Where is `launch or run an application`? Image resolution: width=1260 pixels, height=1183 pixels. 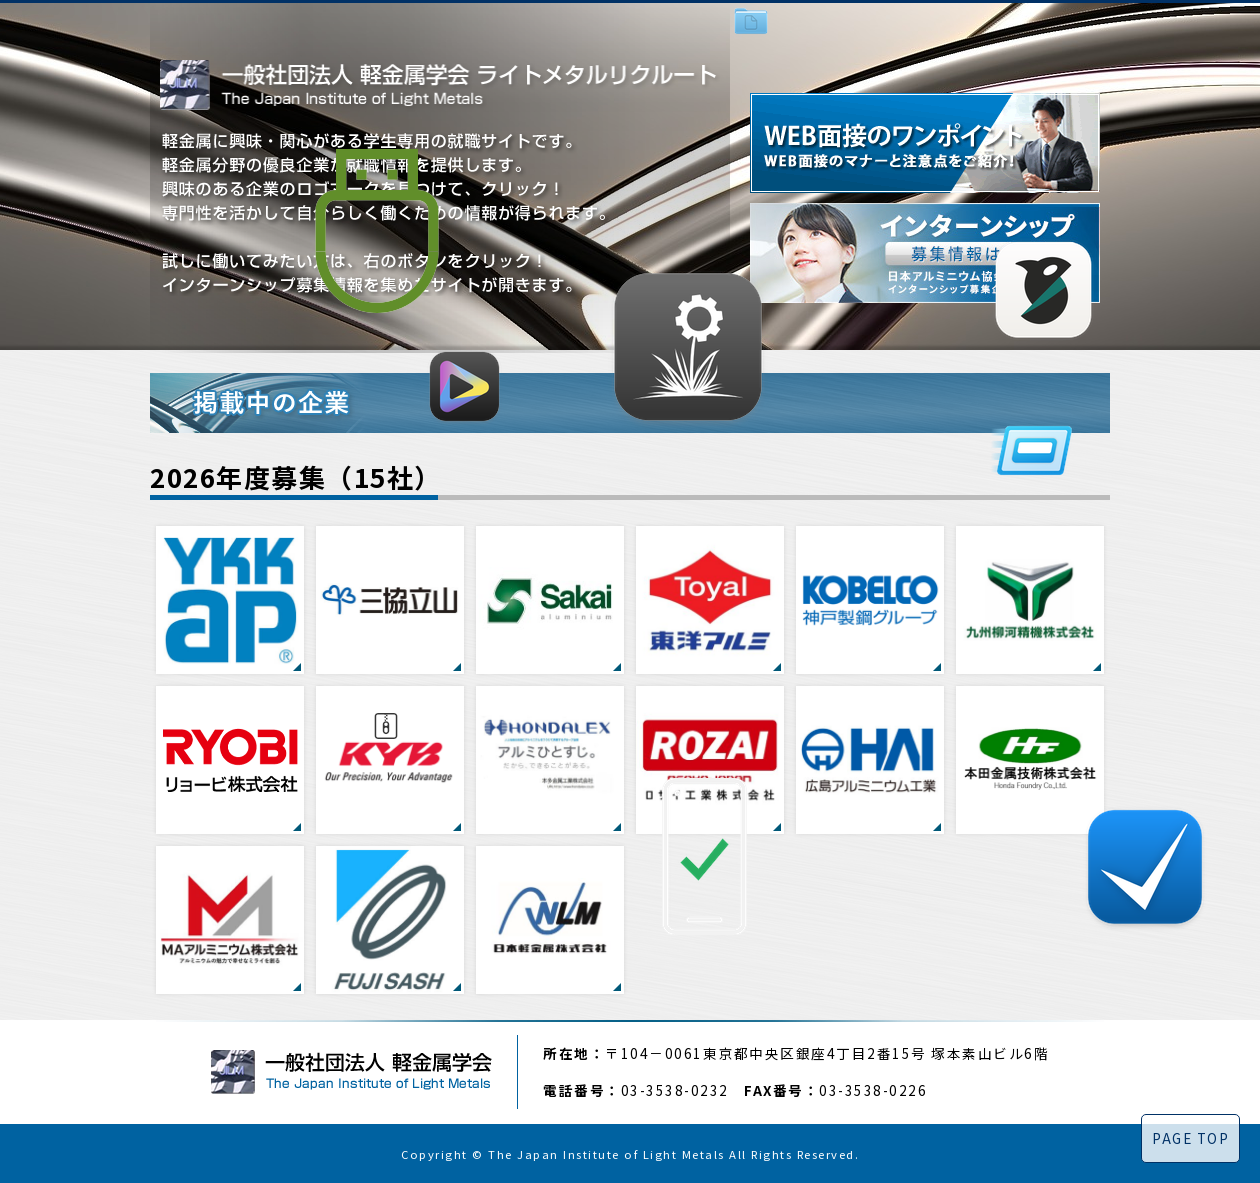 launch or run an application is located at coordinates (1034, 450).